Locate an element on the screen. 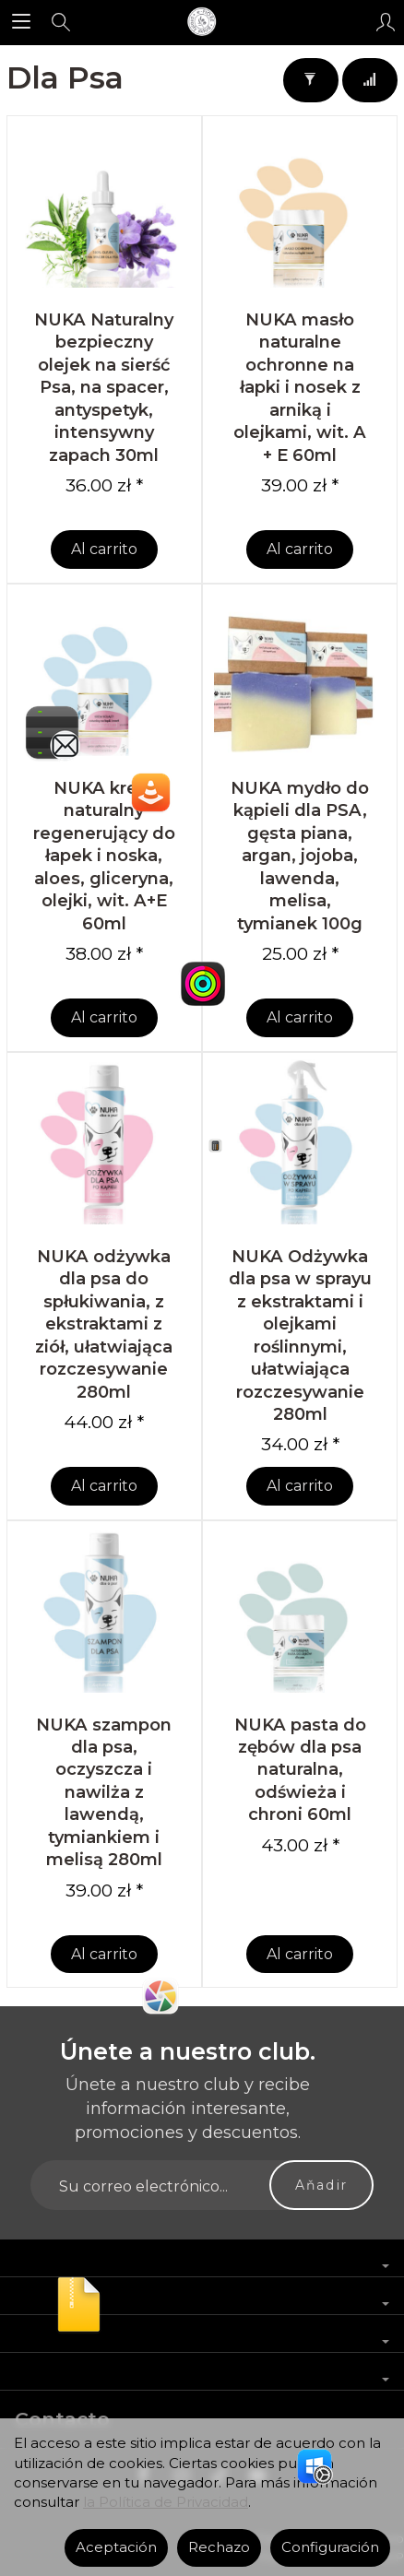  open the fitness app is located at coordinates (203, 984).